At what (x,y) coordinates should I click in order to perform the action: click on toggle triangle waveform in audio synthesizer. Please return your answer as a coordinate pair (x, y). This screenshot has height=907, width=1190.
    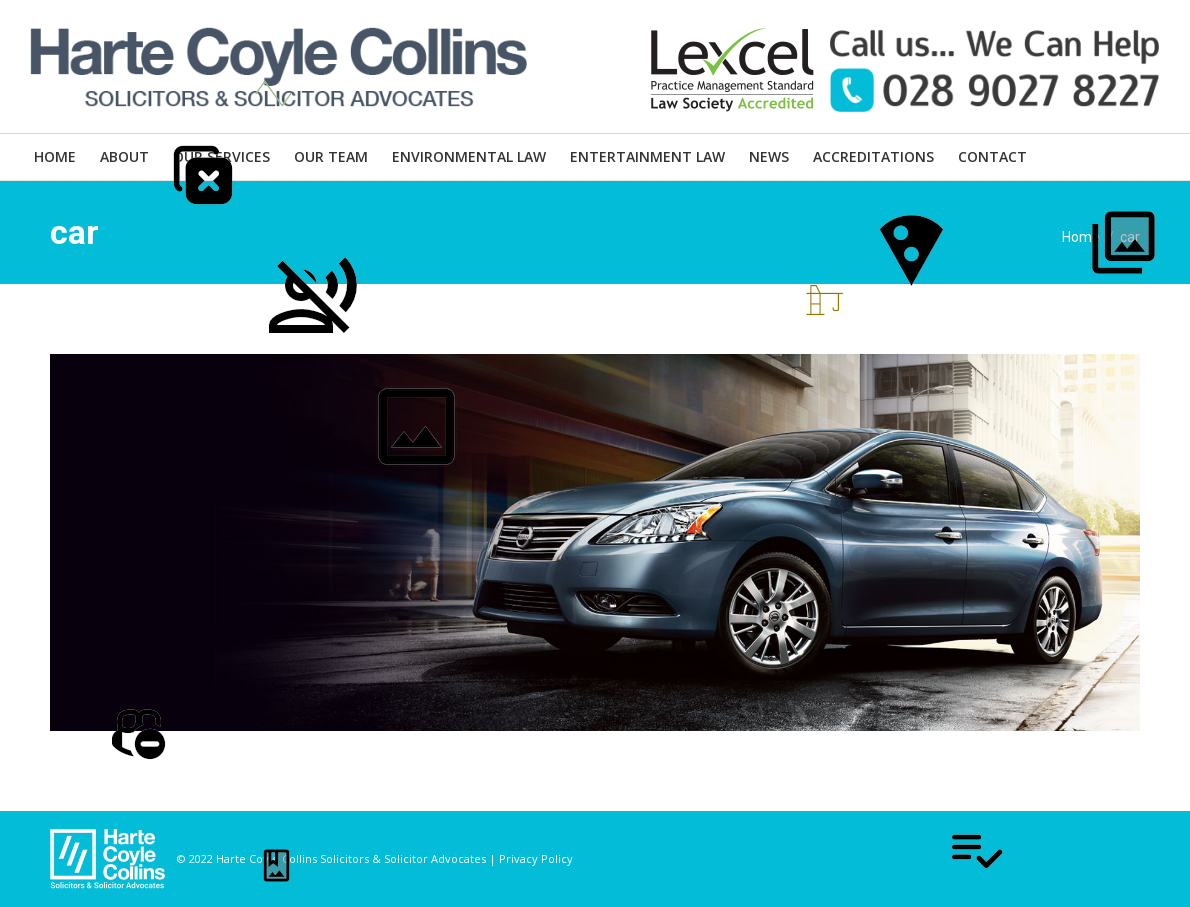
    Looking at the image, I should click on (273, 93).